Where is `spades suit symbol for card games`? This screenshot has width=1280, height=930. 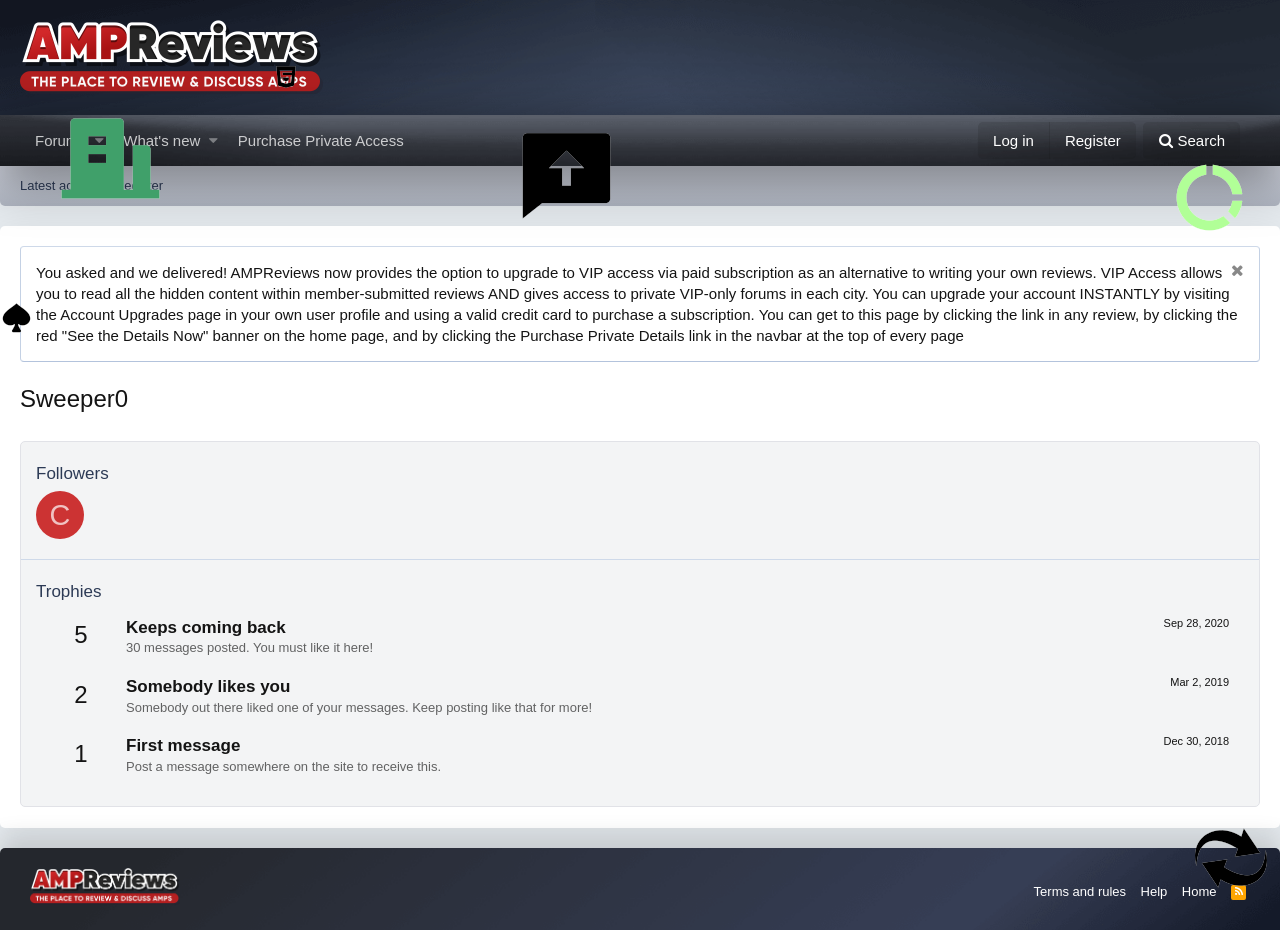
spades suit symbol for card games is located at coordinates (16, 318).